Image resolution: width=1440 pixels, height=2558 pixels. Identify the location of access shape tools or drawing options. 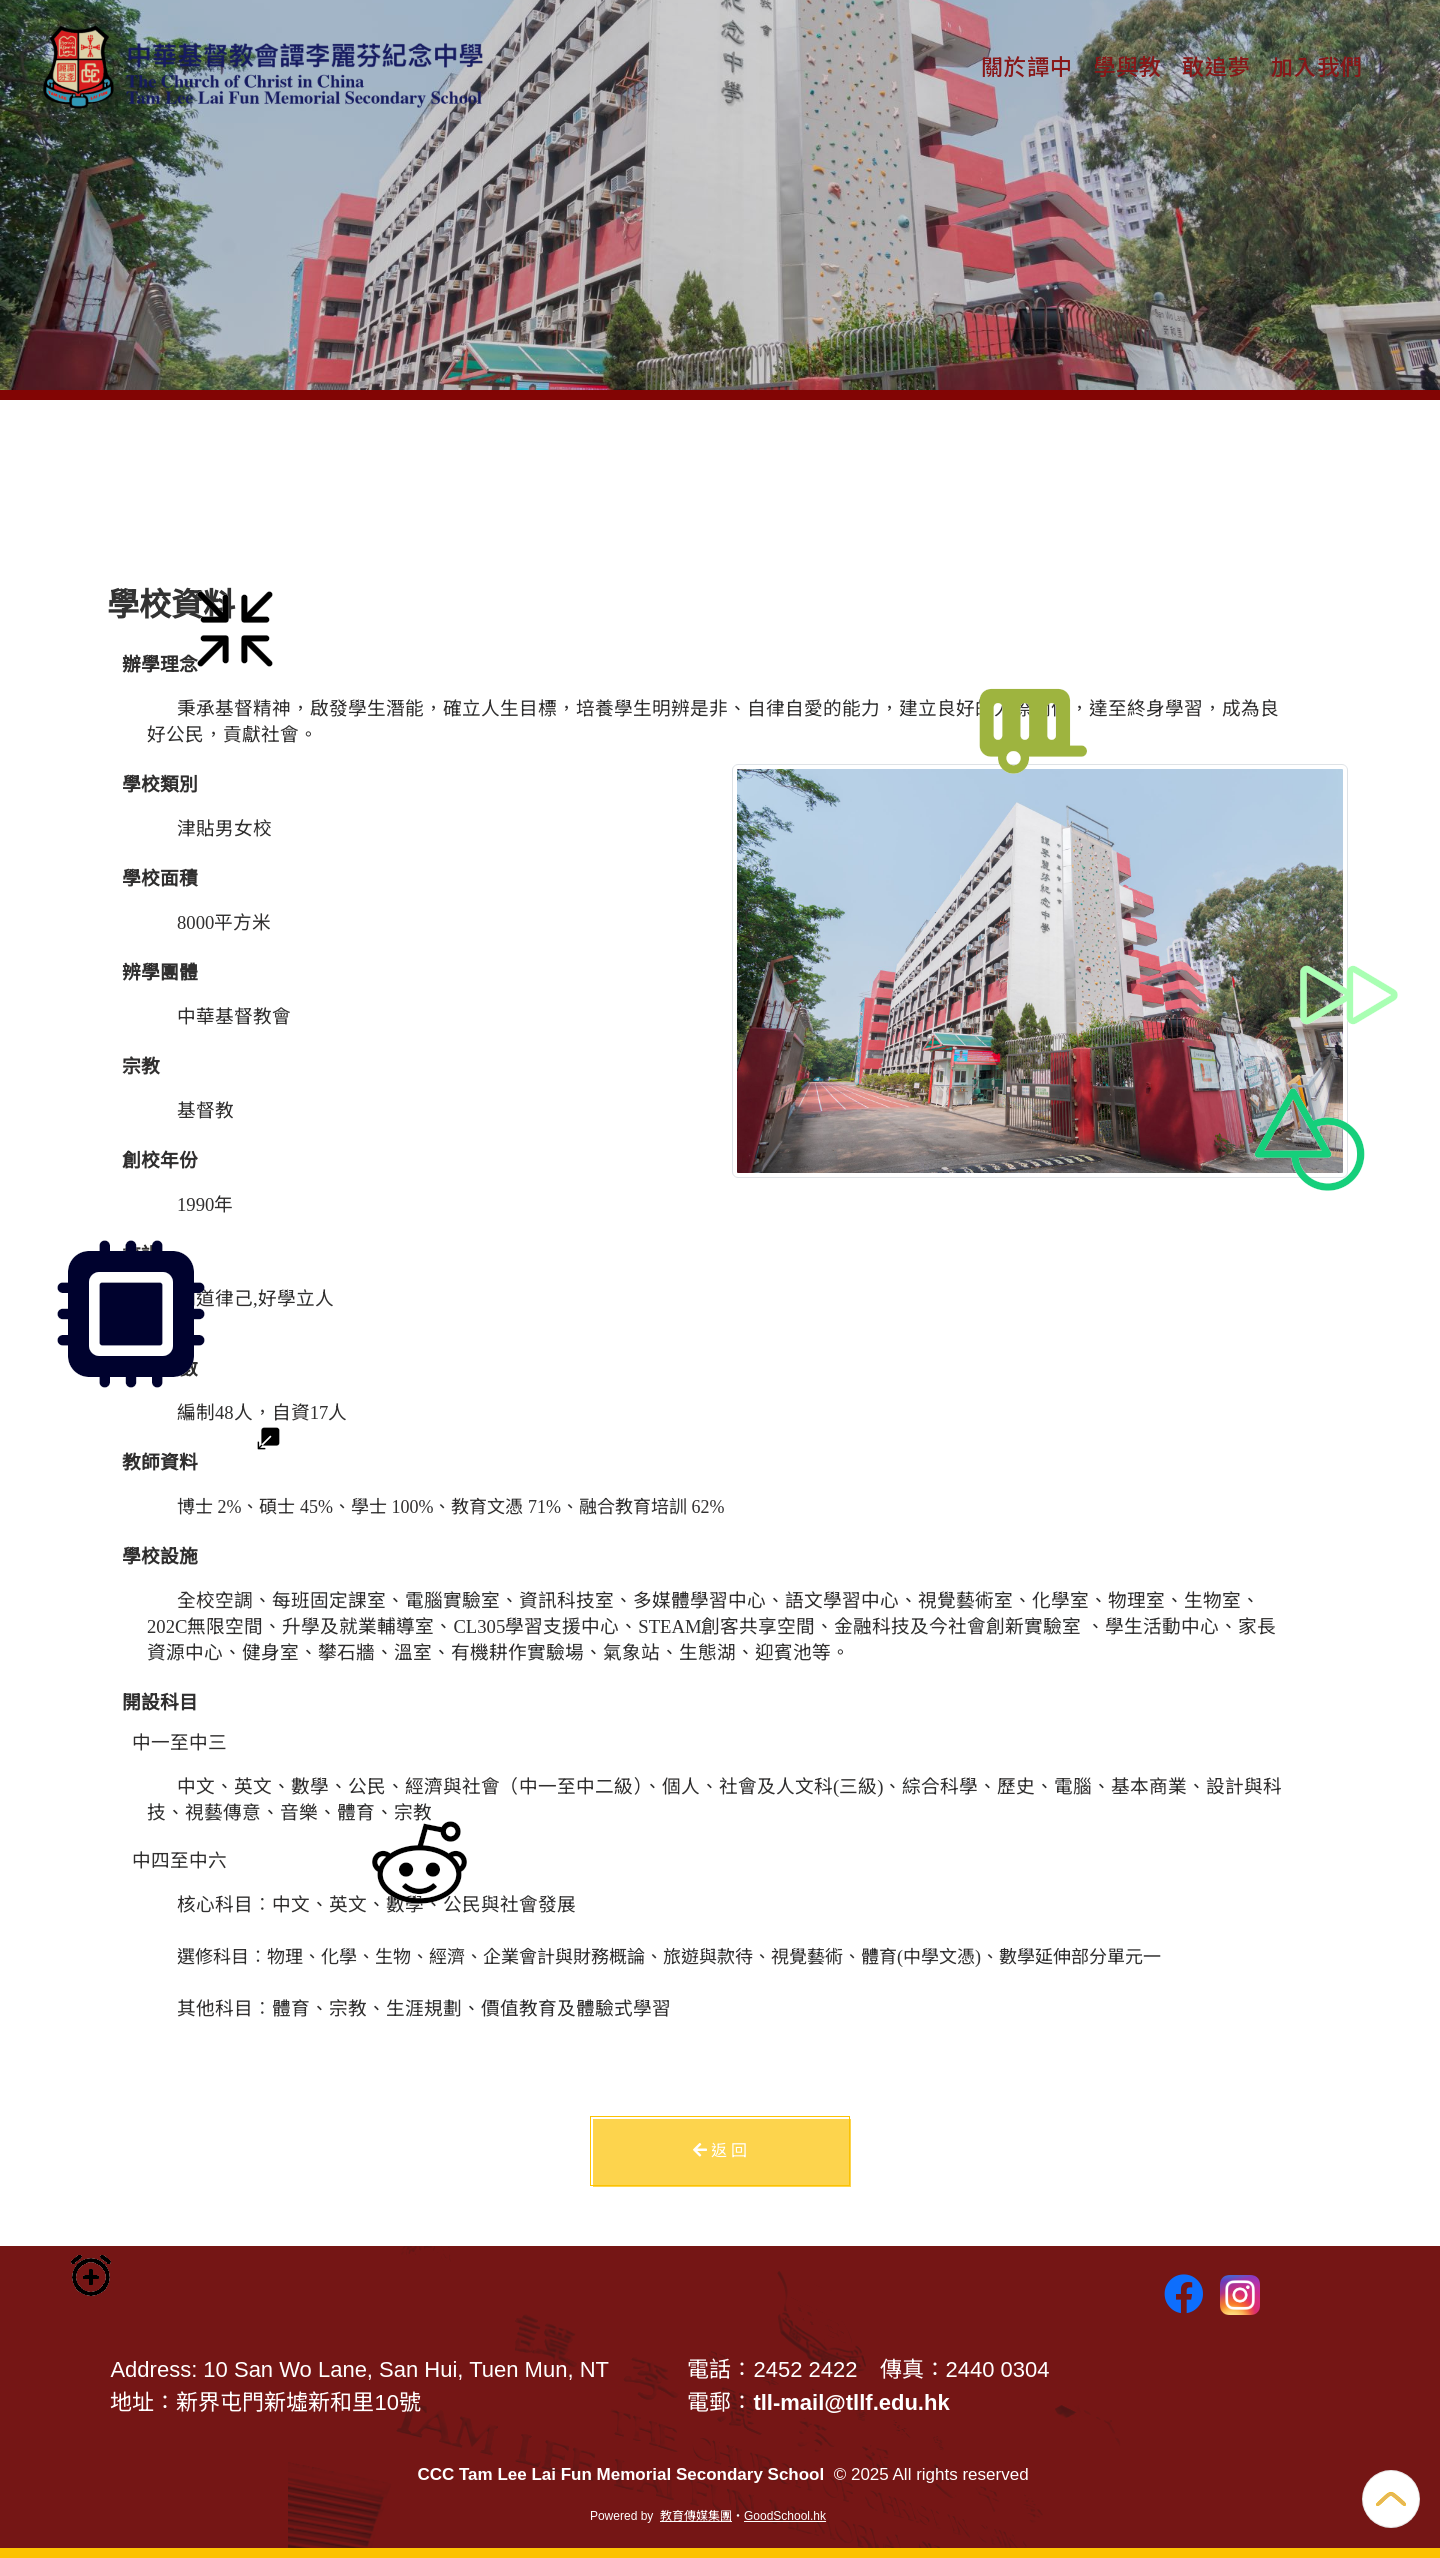
(1309, 1139).